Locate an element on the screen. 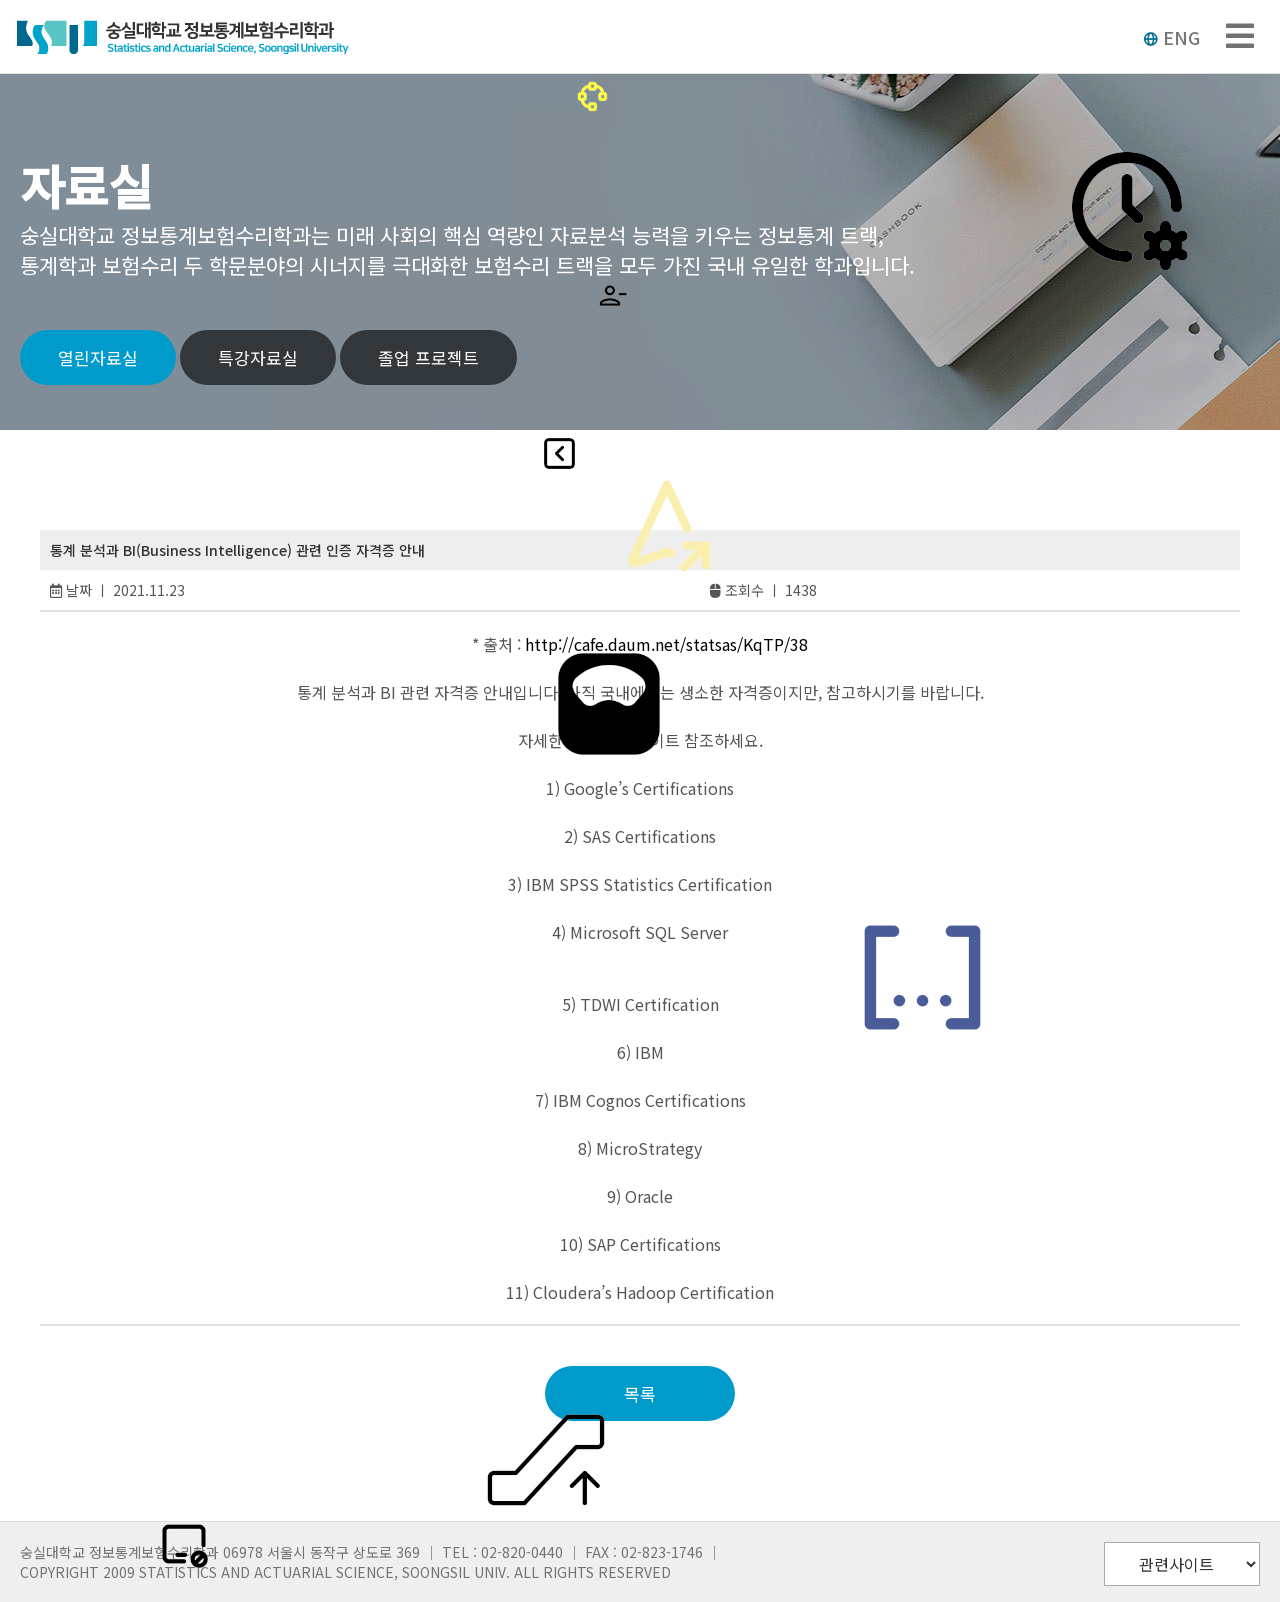 The height and width of the screenshot is (1602, 1280). view weight or body measurements is located at coordinates (609, 704).